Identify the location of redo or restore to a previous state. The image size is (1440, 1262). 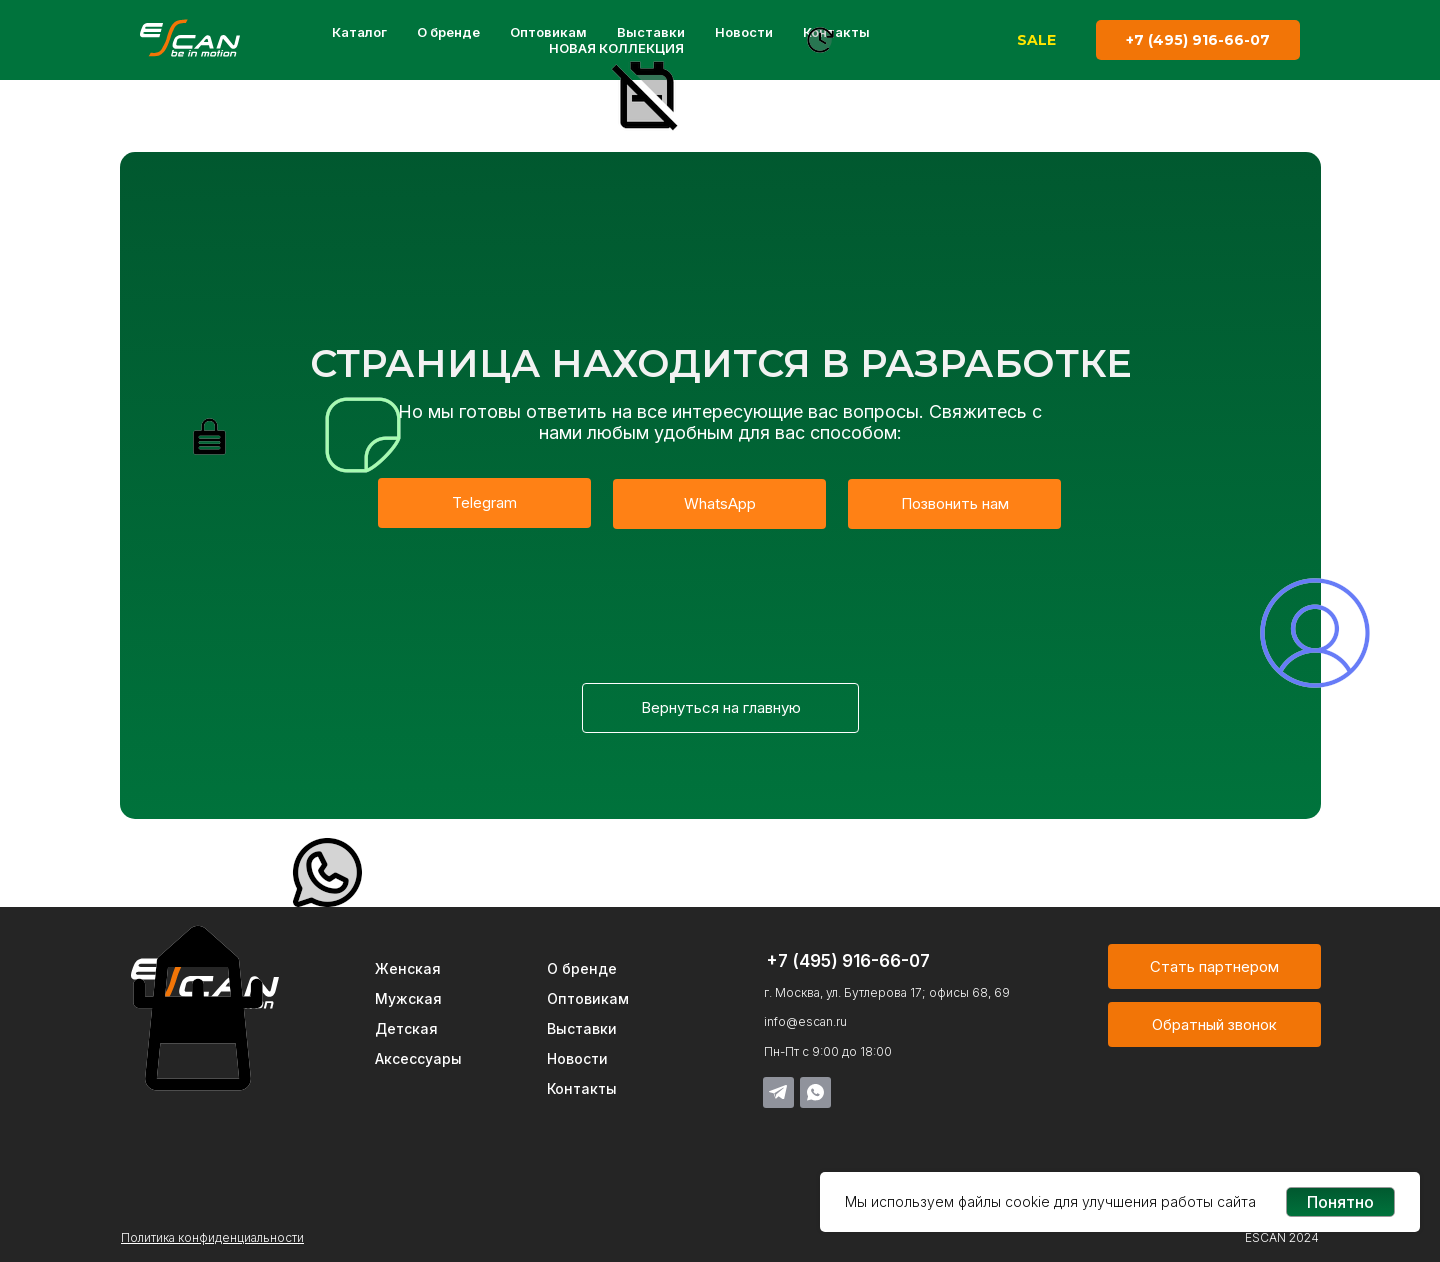
(820, 40).